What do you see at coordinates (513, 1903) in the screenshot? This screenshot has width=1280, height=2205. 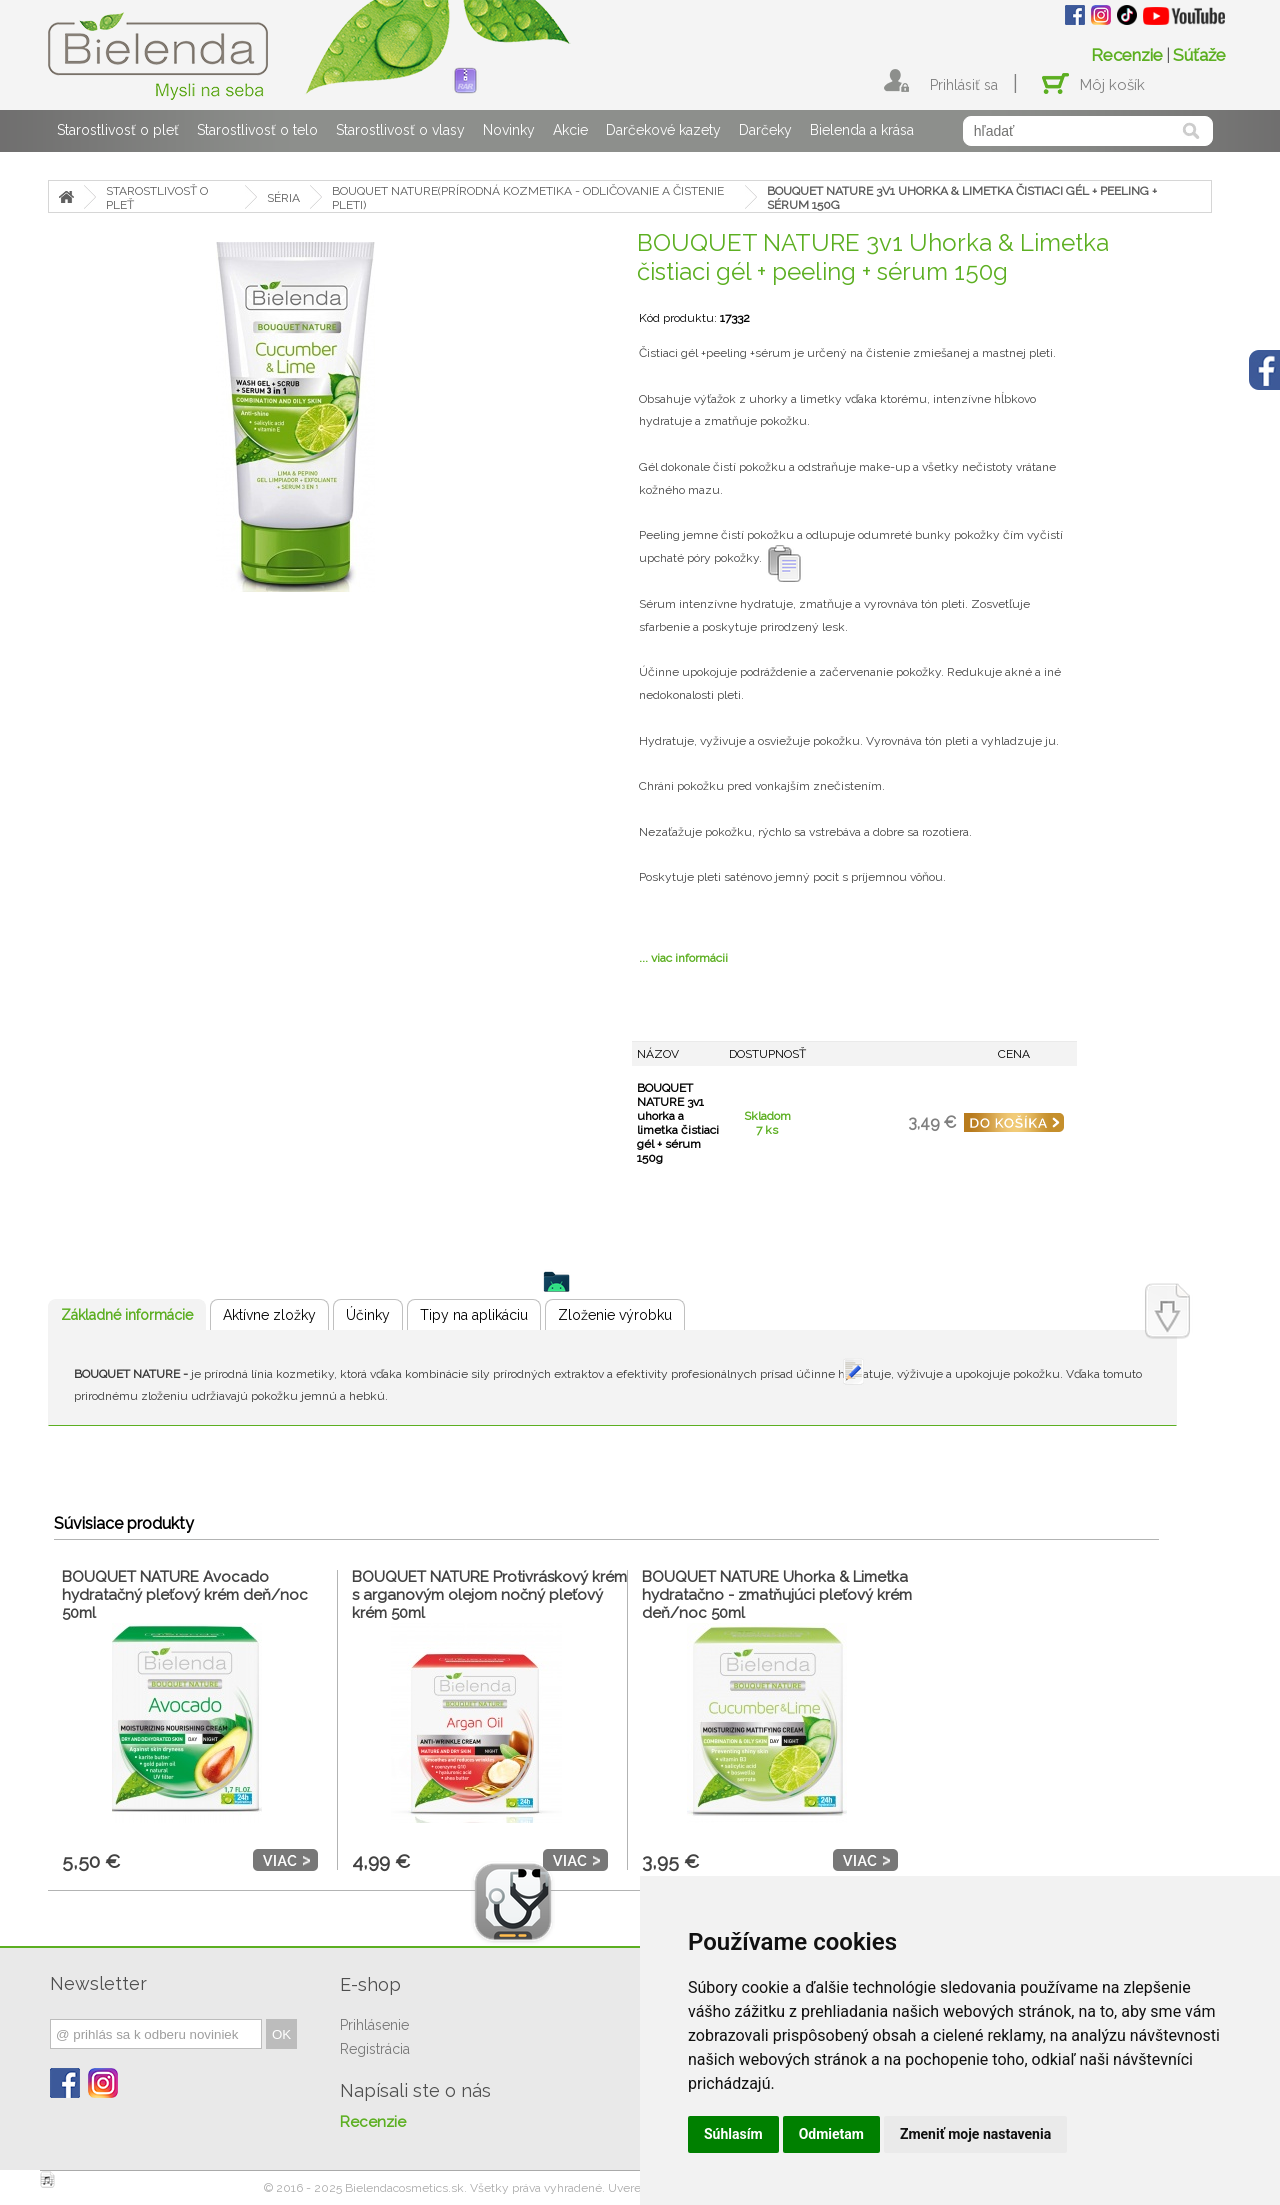 I see `access disk health and diagnostic settings` at bounding box center [513, 1903].